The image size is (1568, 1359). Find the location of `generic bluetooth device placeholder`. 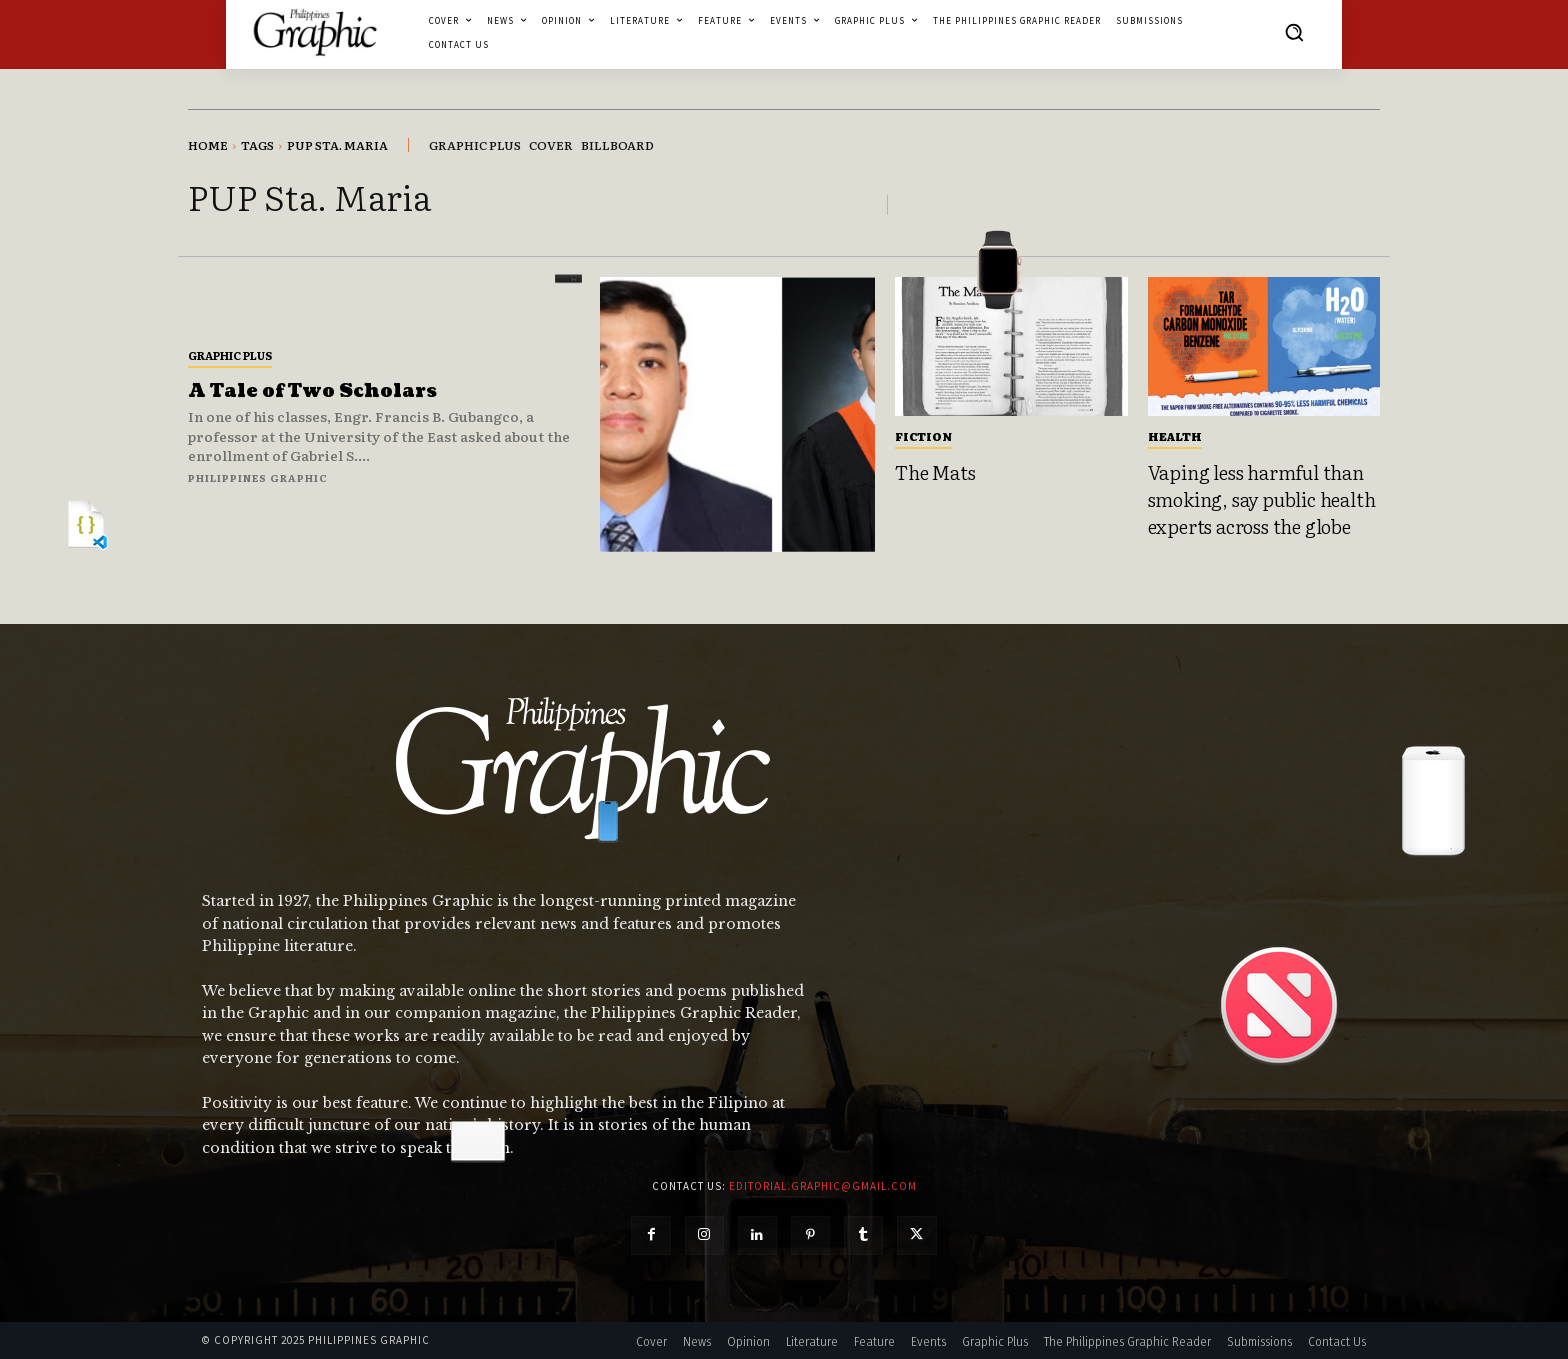

generic bluetooth device placeholder is located at coordinates (478, 1141).